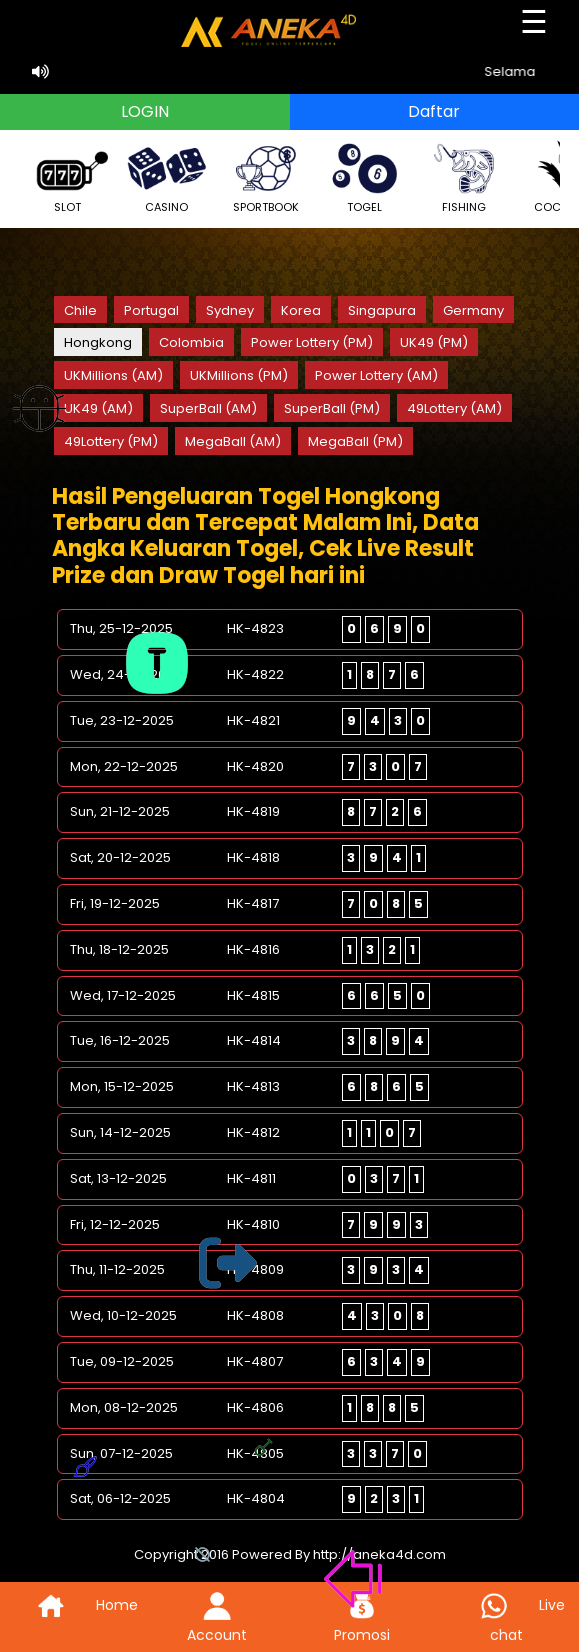  I want to click on disable or mute alerts, so click(202, 1554).